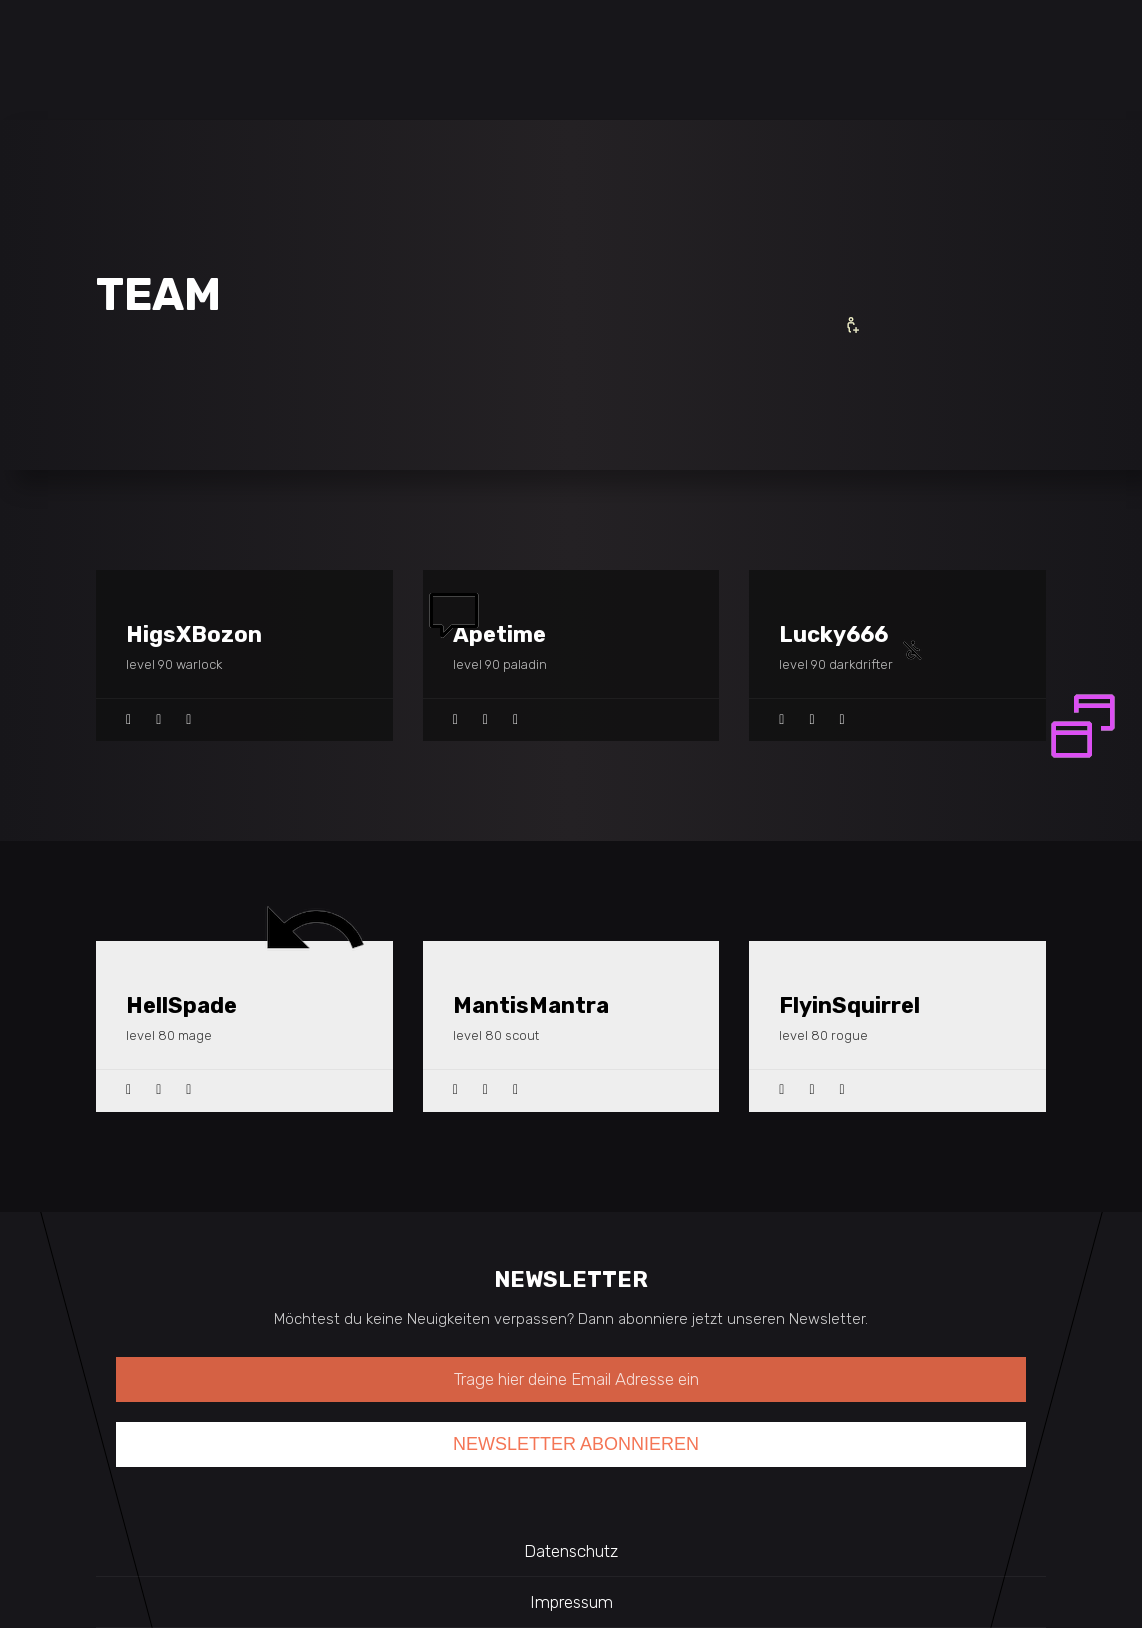 Image resolution: width=1142 pixels, height=1628 pixels. What do you see at coordinates (851, 325) in the screenshot?
I see `add a new user or contact` at bounding box center [851, 325].